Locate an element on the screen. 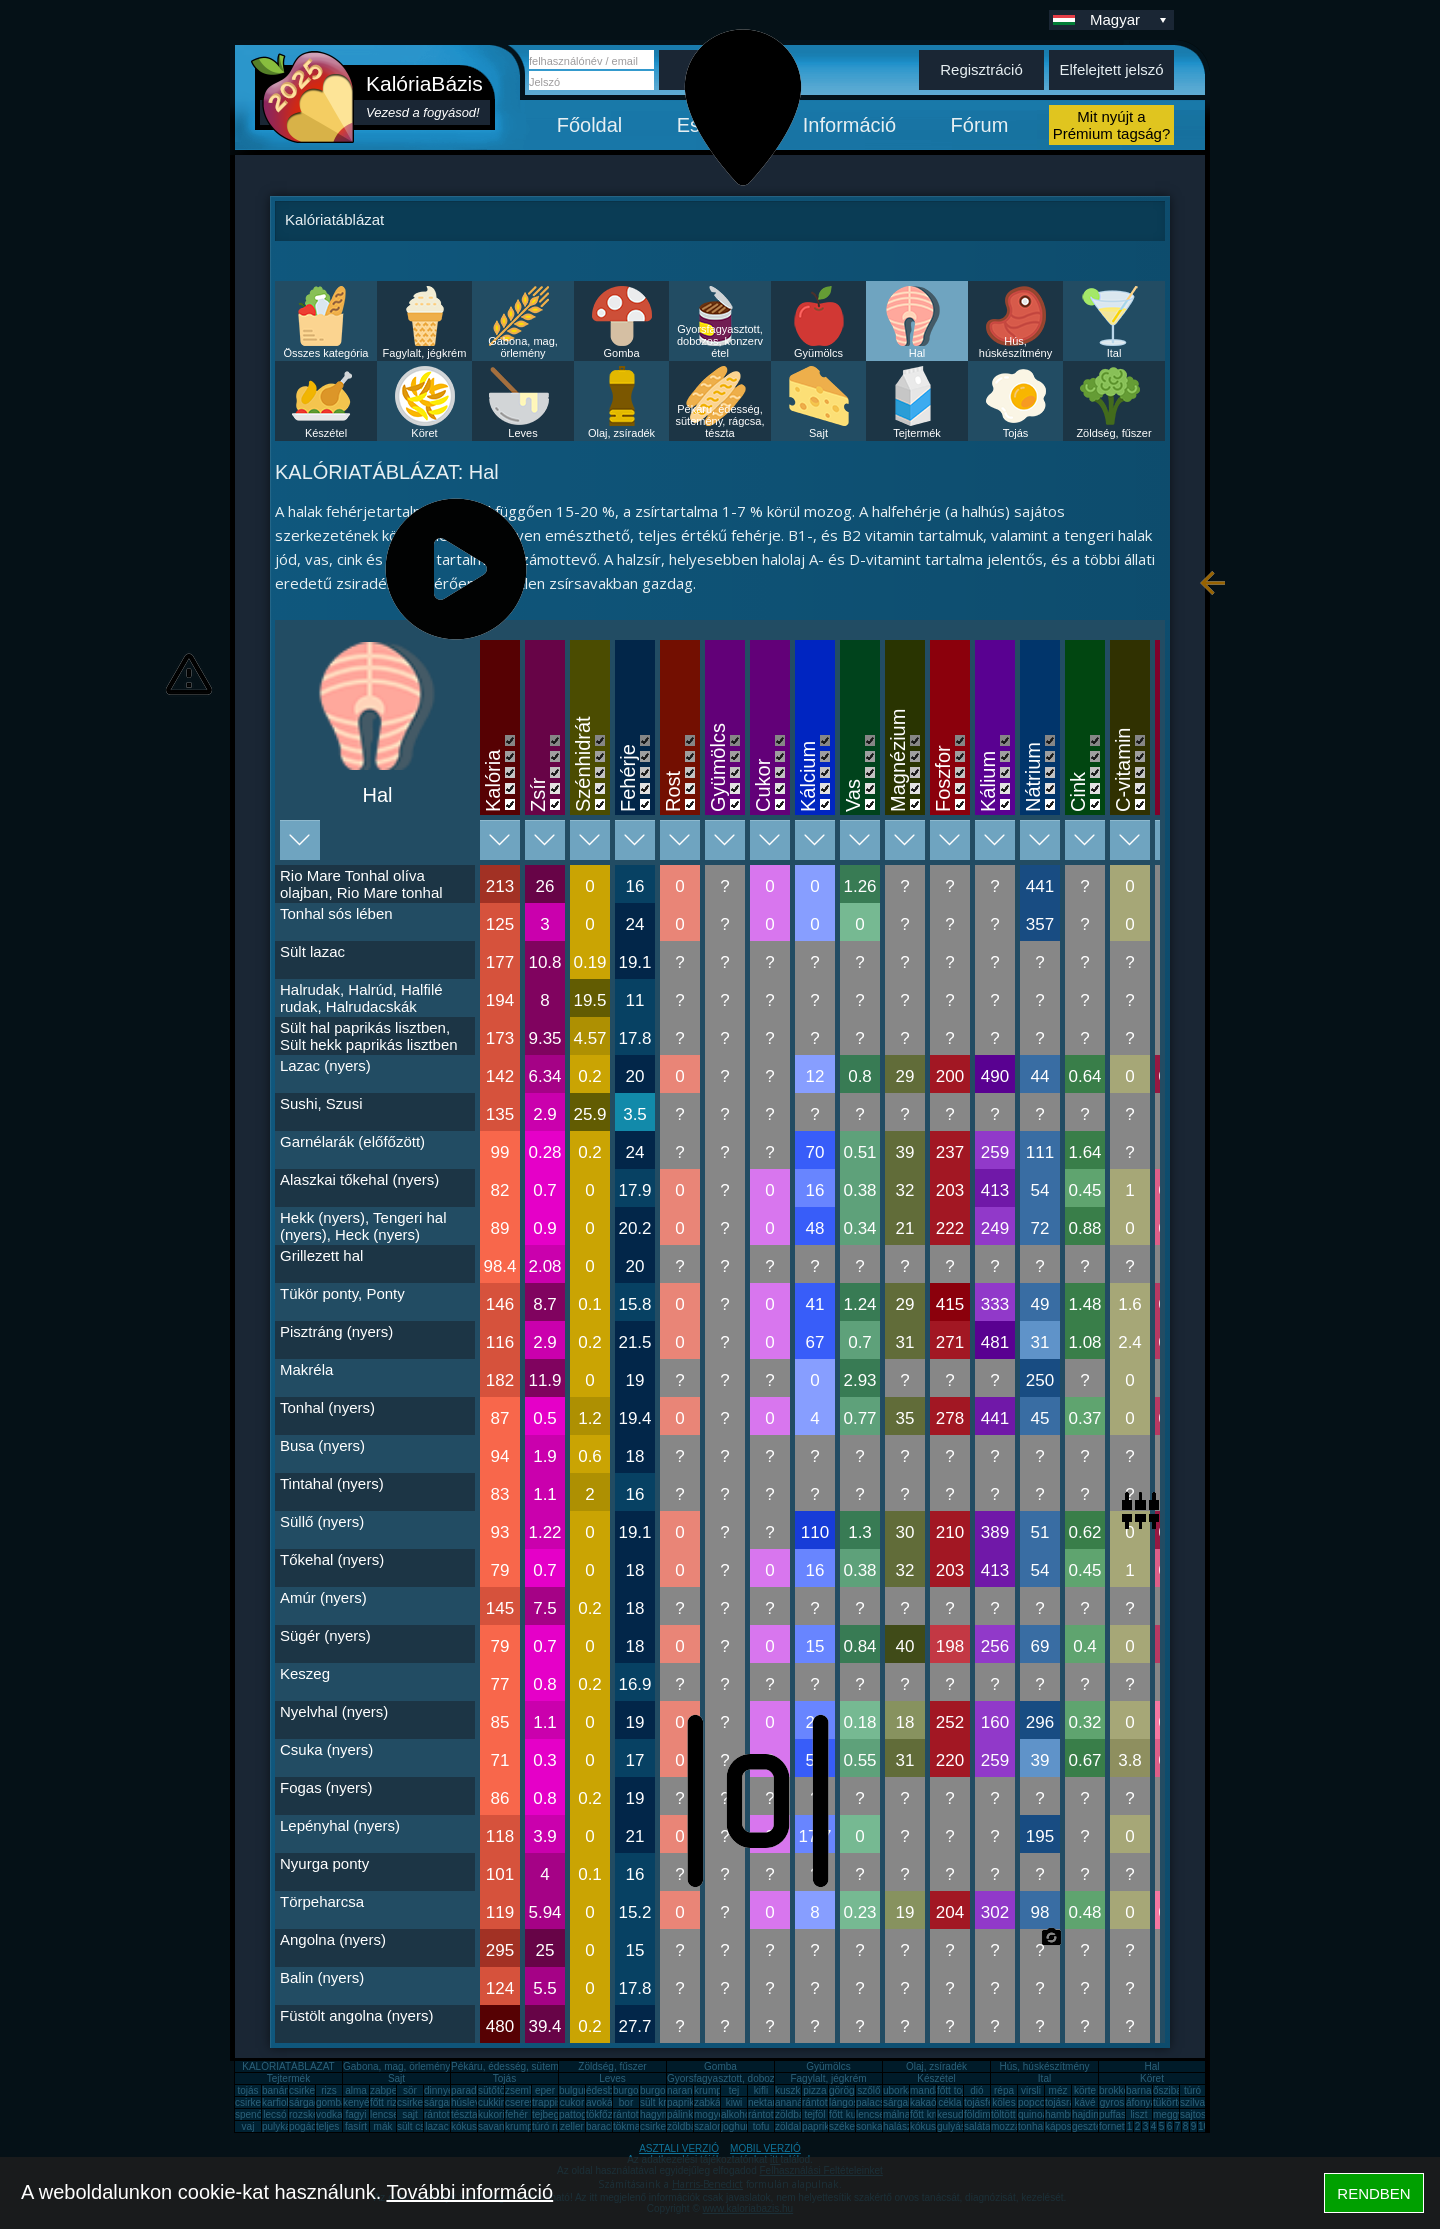 The width and height of the screenshot is (1440, 2229). play media or video content is located at coordinates (456, 569).